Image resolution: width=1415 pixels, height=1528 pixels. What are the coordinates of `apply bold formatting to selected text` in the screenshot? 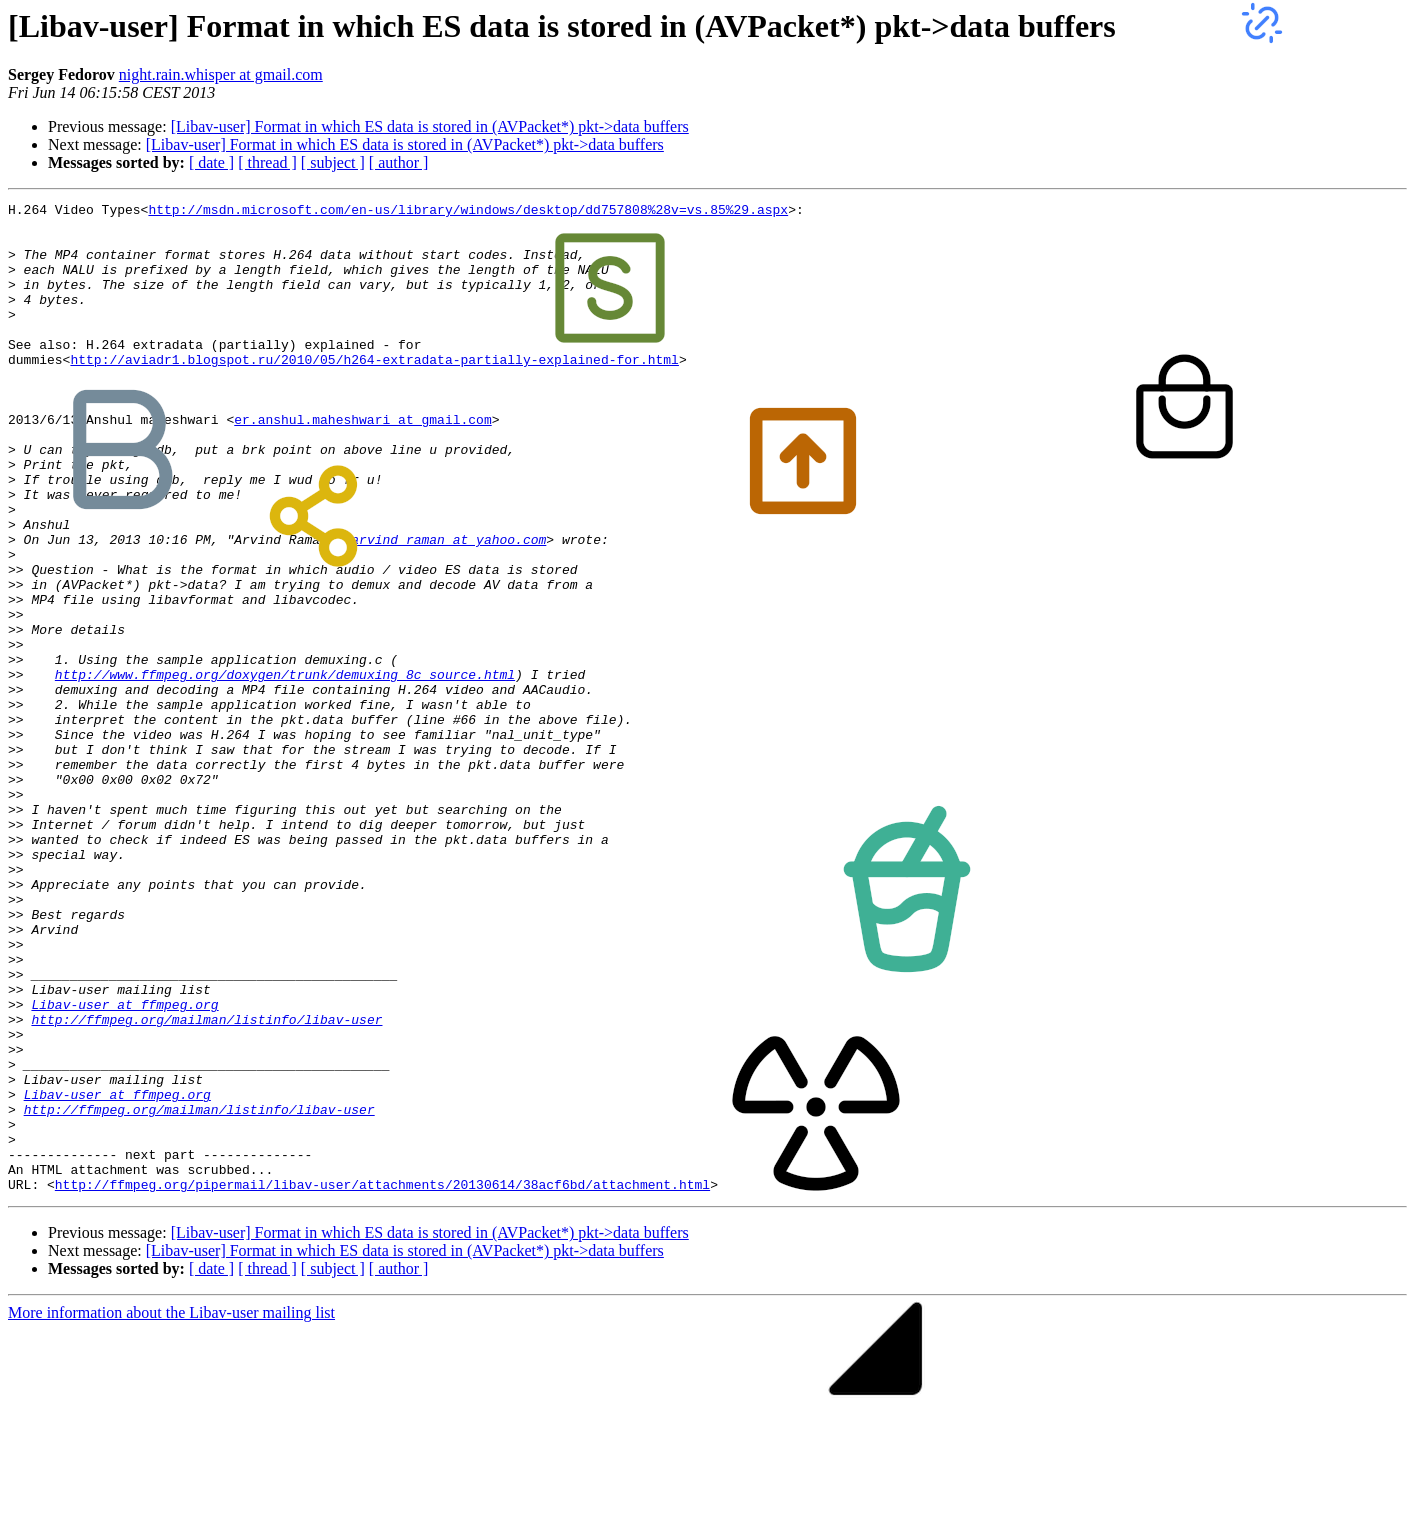 It's located at (119, 449).